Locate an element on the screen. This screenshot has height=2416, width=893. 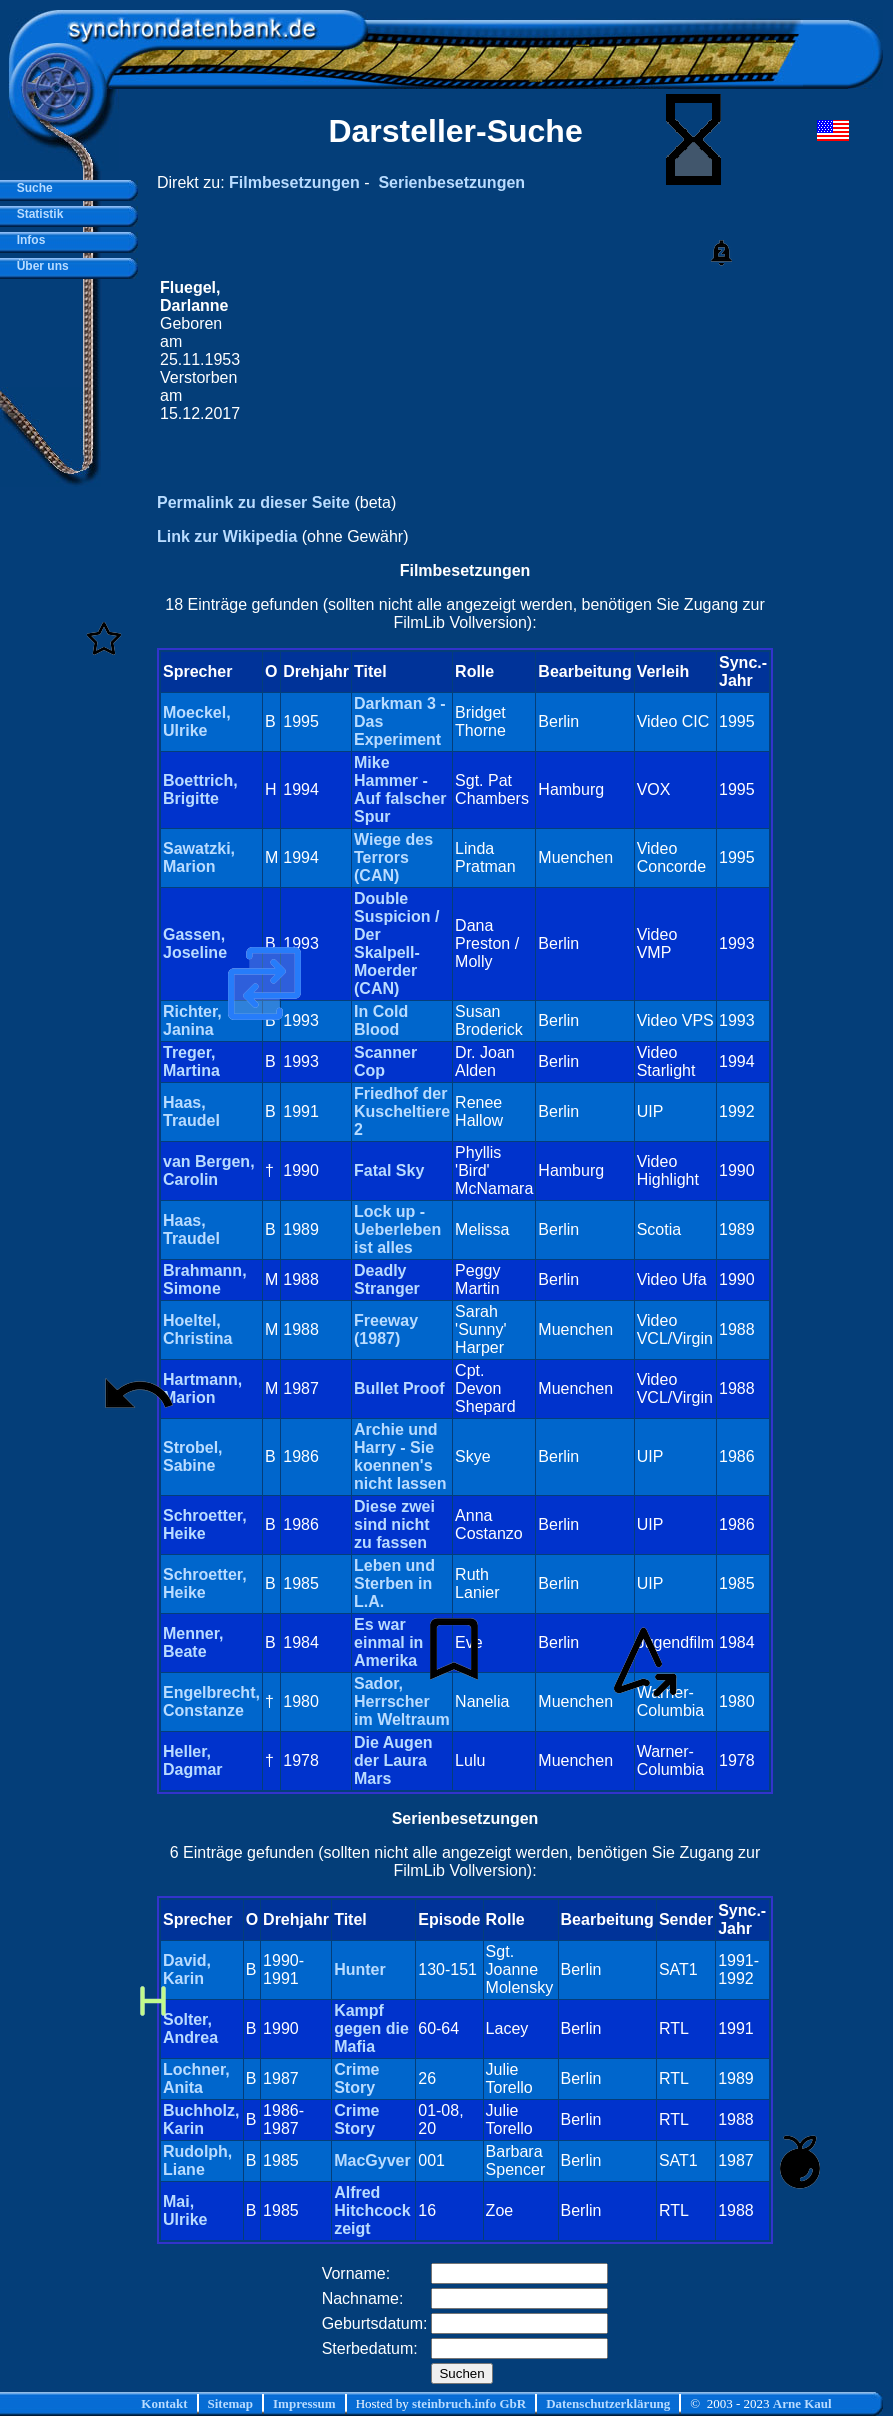
share your current location is located at coordinates (643, 1660).